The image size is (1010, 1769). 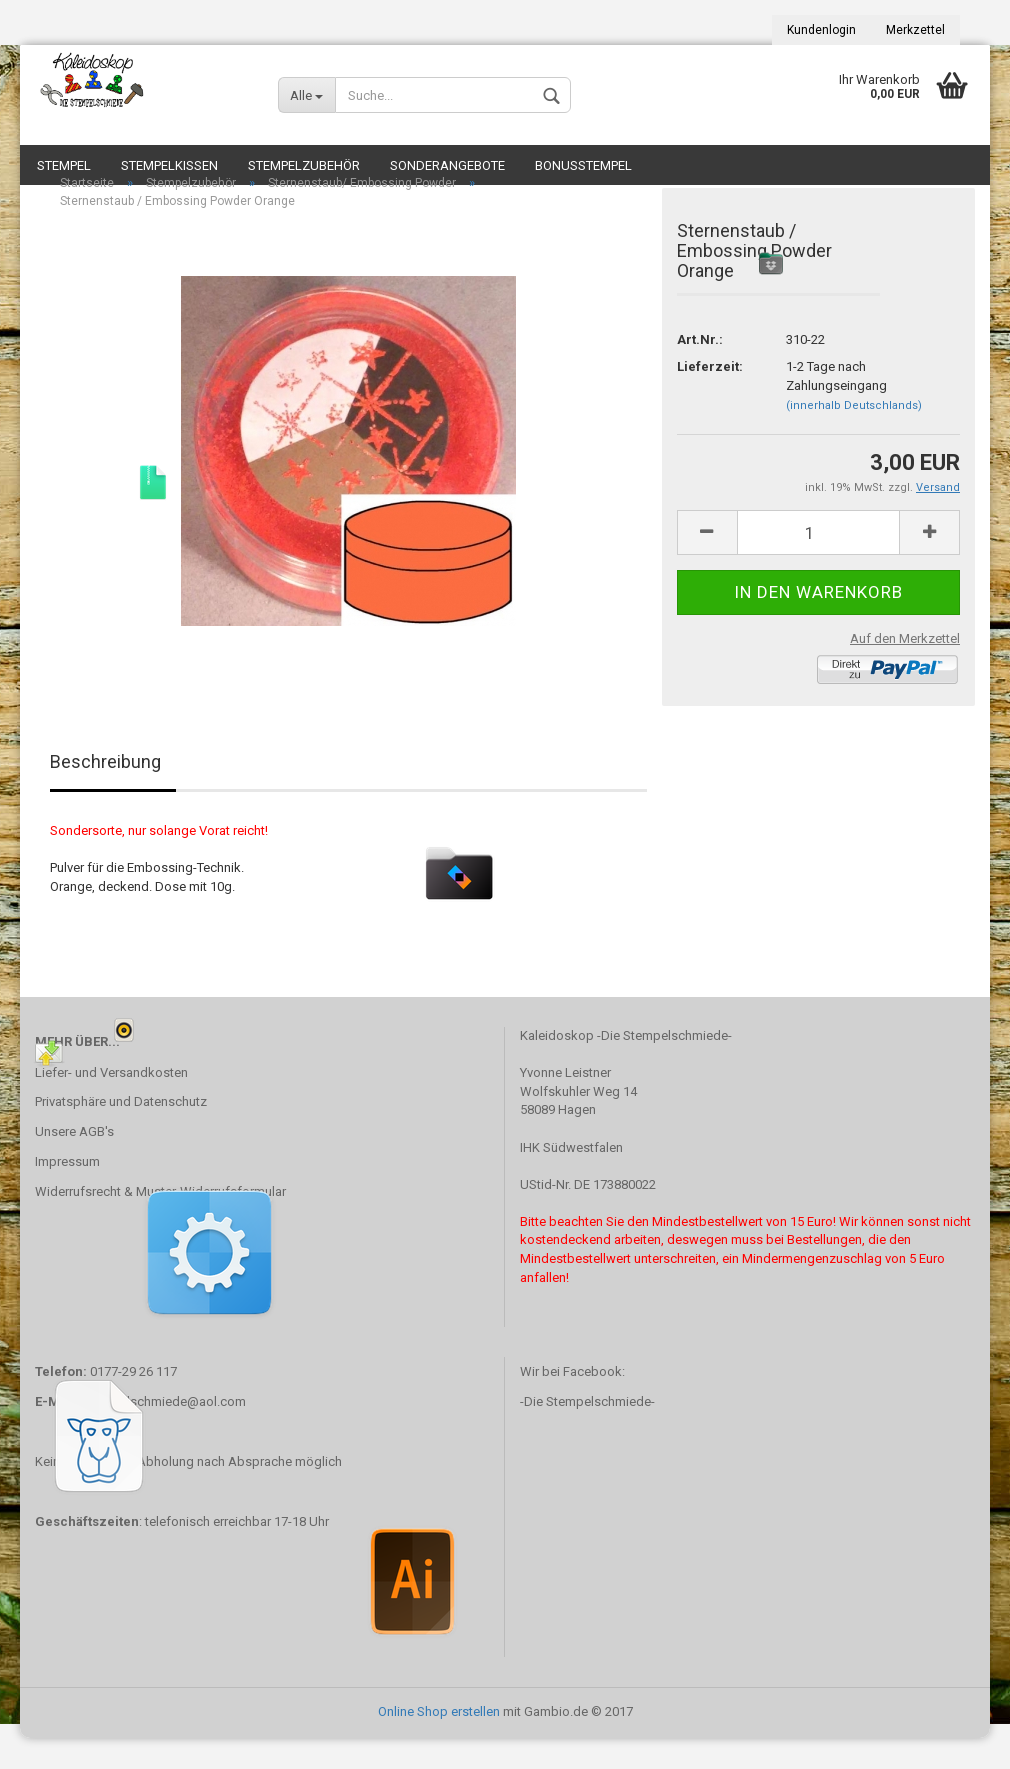 What do you see at coordinates (209, 1252) in the screenshot?
I see `windows executable file type indicator` at bounding box center [209, 1252].